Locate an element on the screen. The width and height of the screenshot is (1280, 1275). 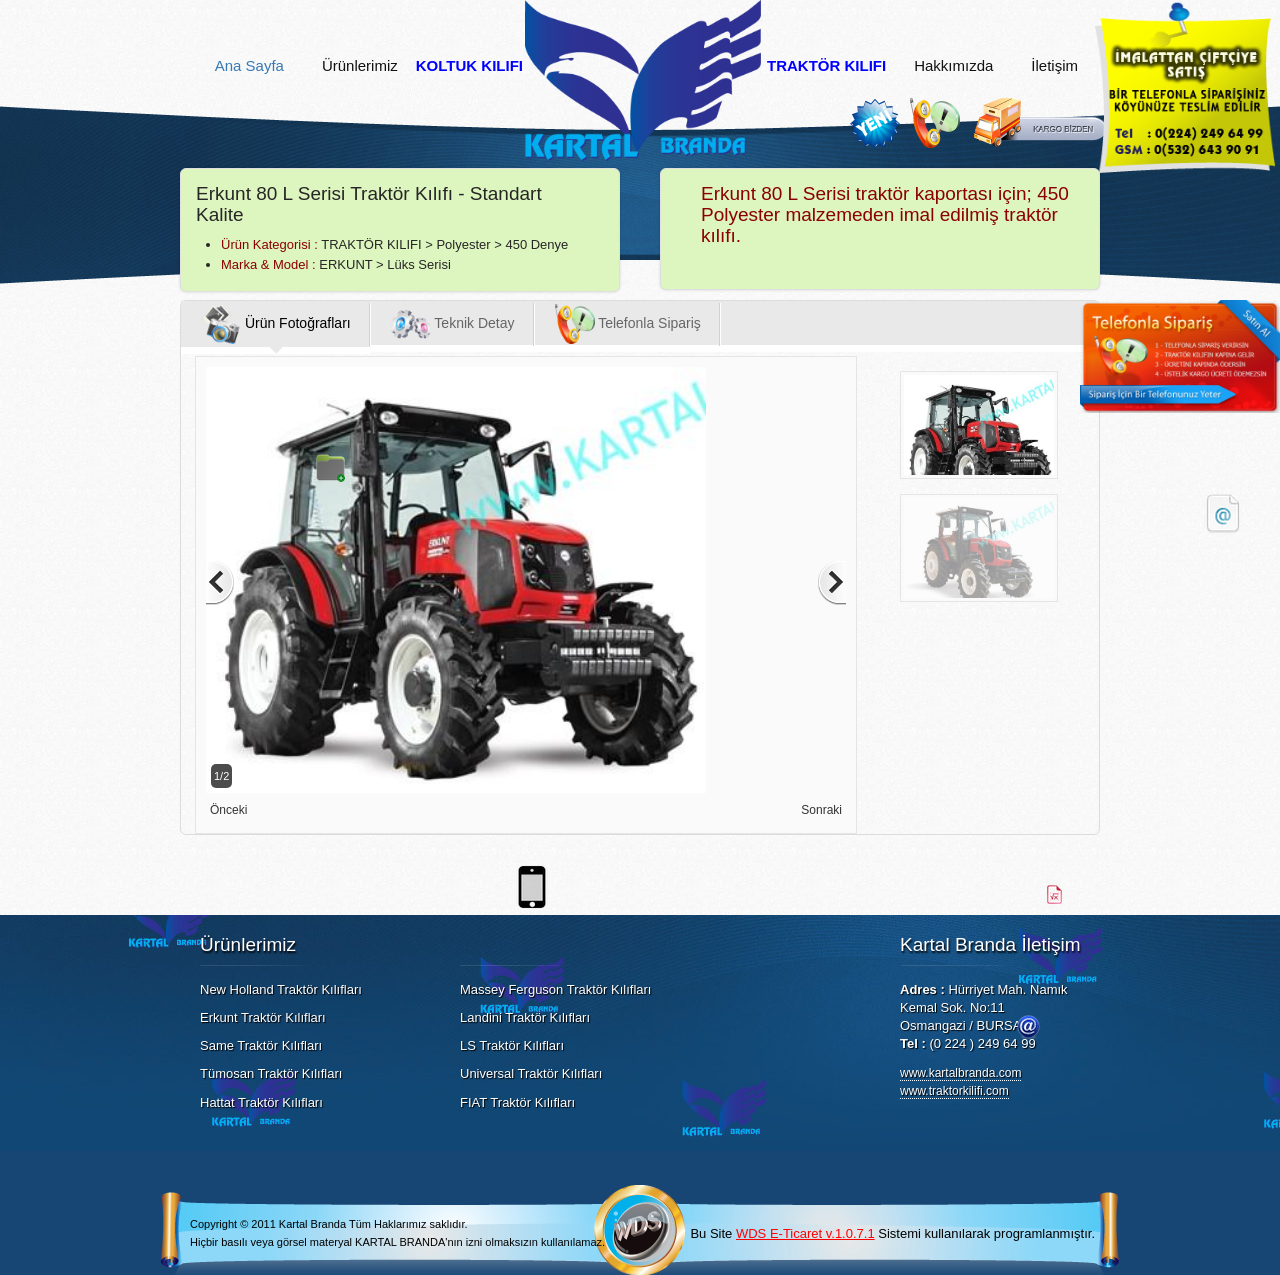
access email account settings is located at coordinates (1028, 1026).